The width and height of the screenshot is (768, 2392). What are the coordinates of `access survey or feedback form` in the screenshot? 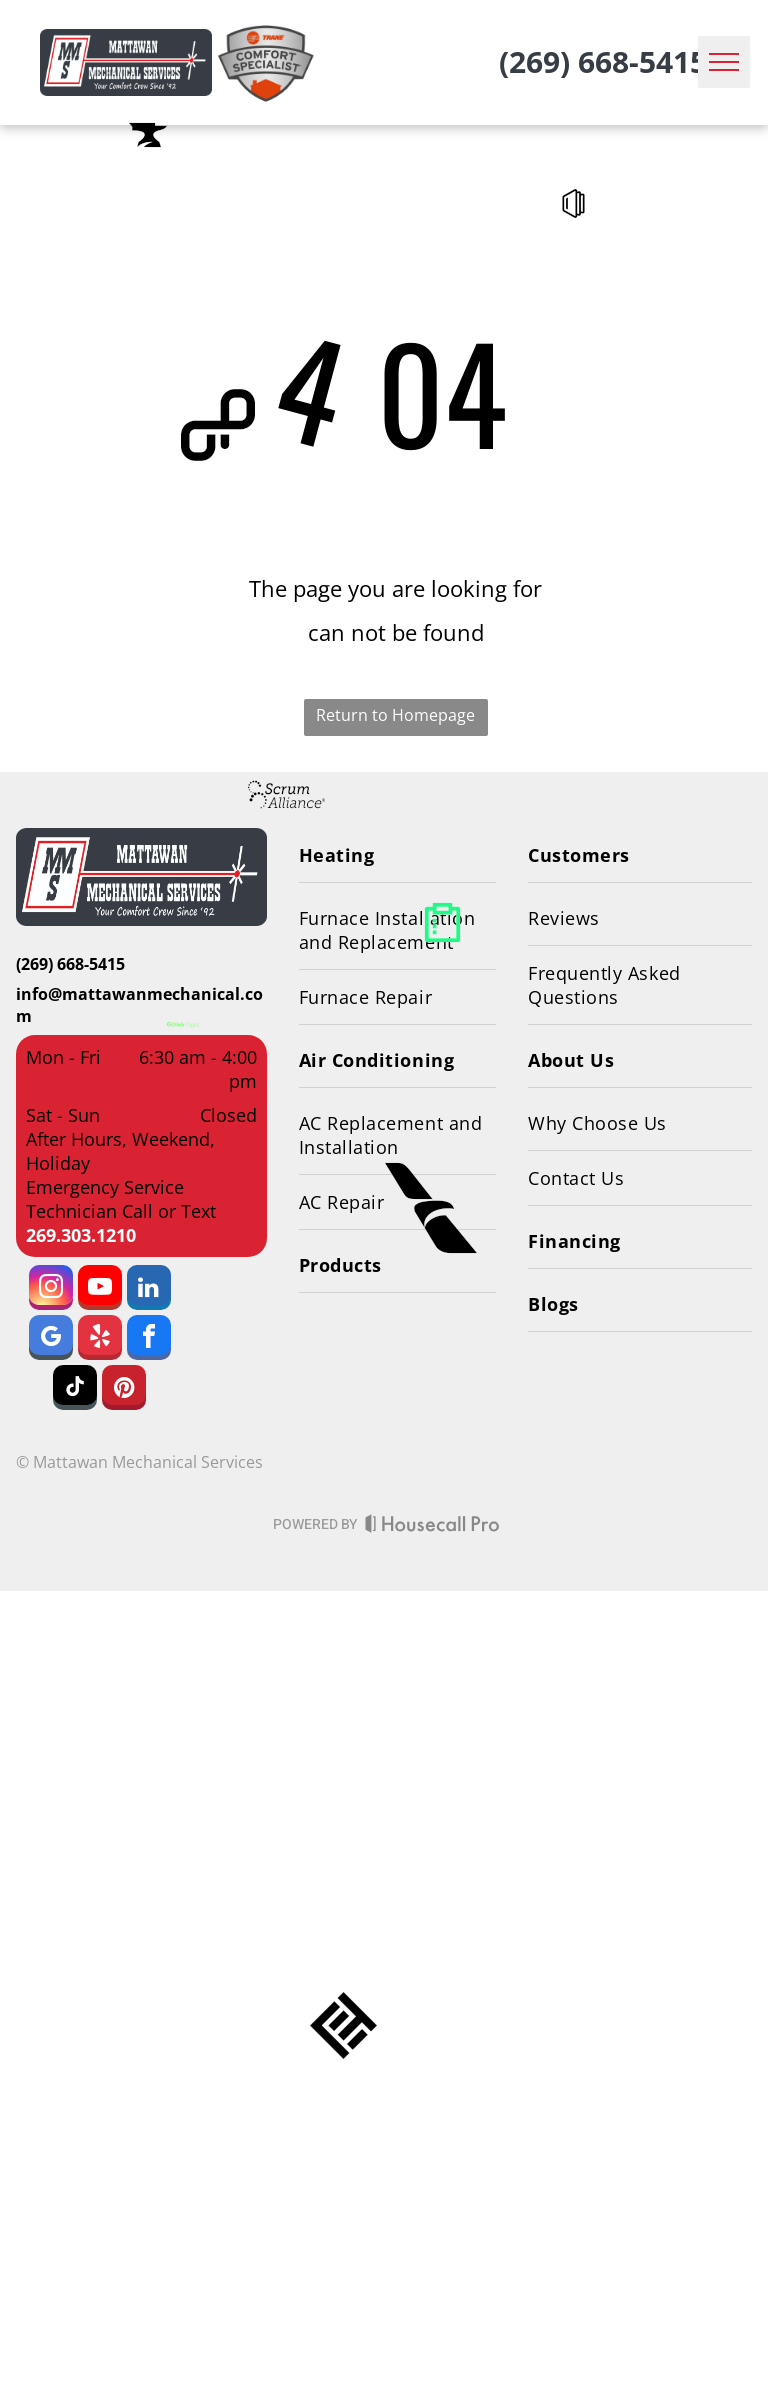 It's located at (442, 922).